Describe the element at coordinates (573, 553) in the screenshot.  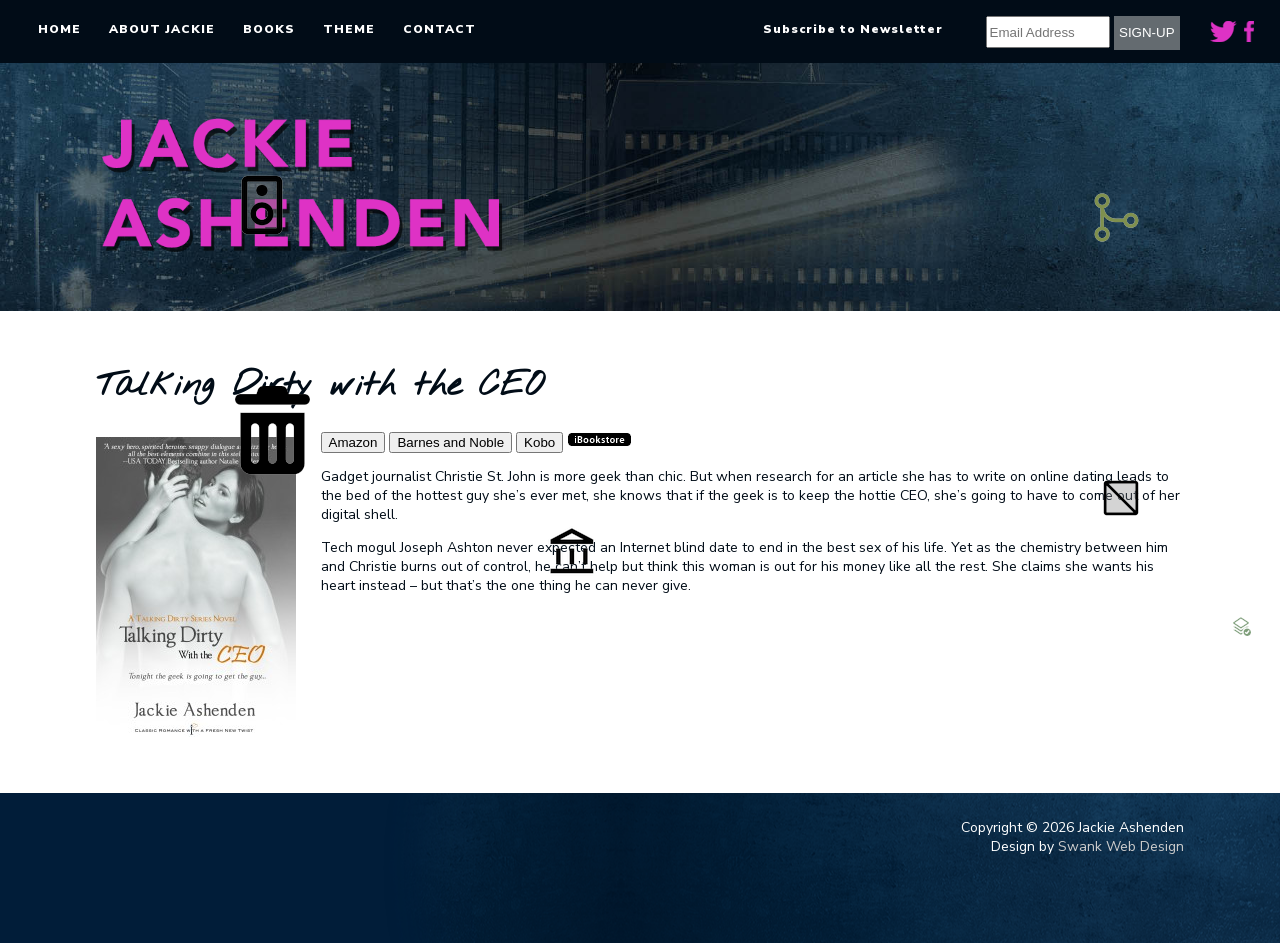
I see `access banking or financial services` at that location.